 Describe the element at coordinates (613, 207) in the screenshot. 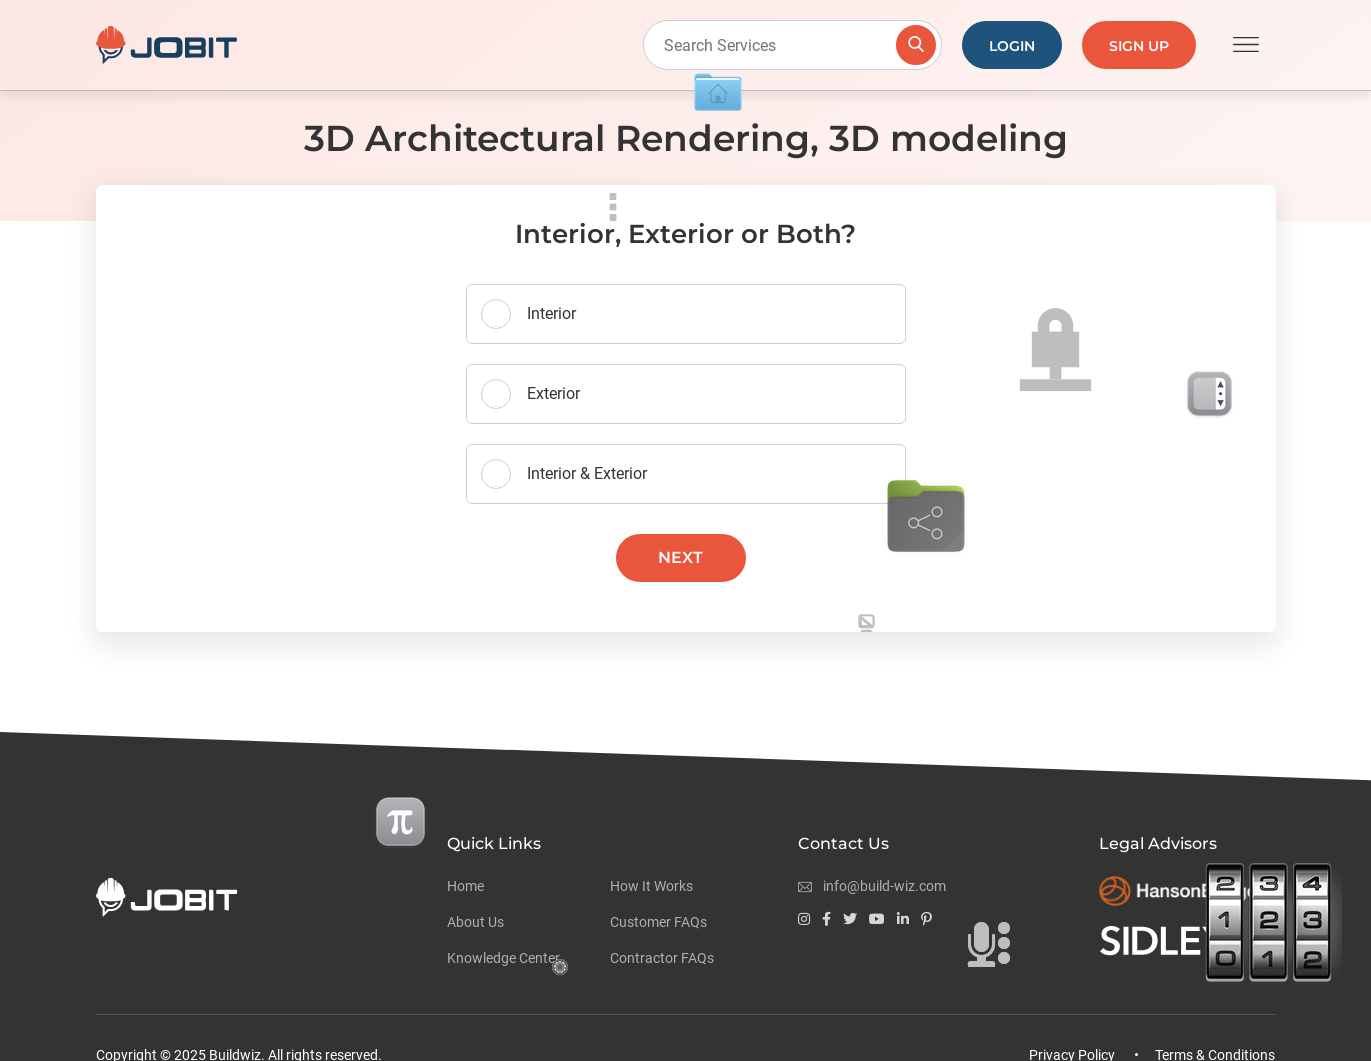

I see `view more options` at that location.